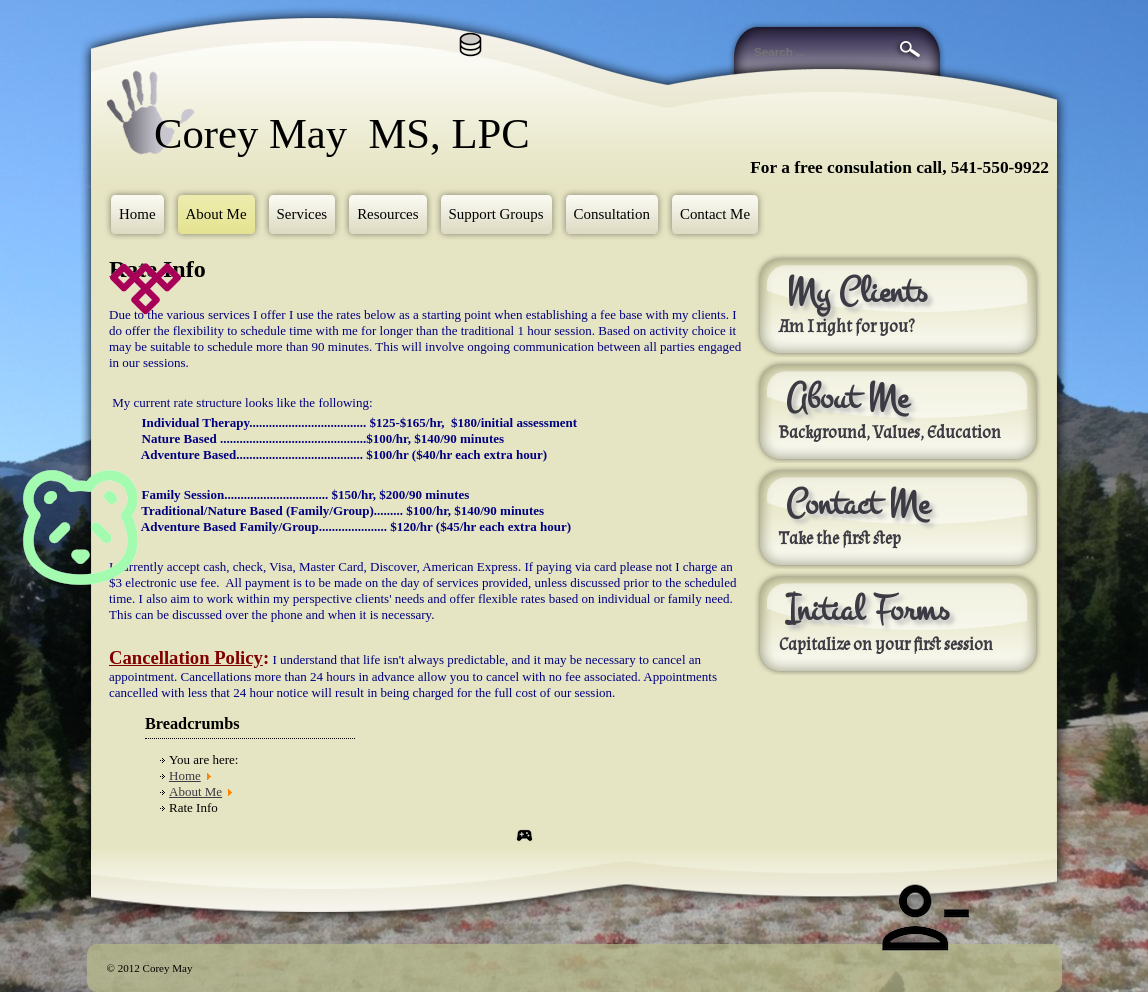 Image resolution: width=1148 pixels, height=992 pixels. I want to click on access gaming or esports features, so click(524, 835).